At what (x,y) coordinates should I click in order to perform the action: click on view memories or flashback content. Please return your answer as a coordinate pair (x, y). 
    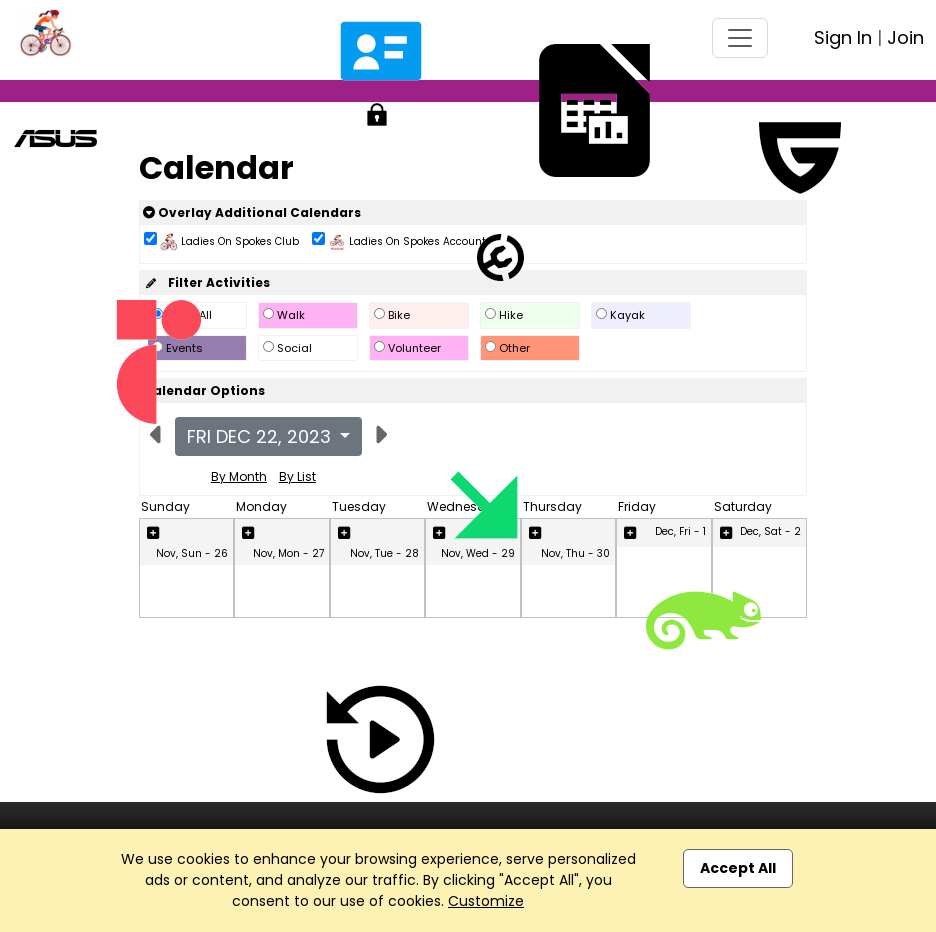
    Looking at the image, I should click on (380, 739).